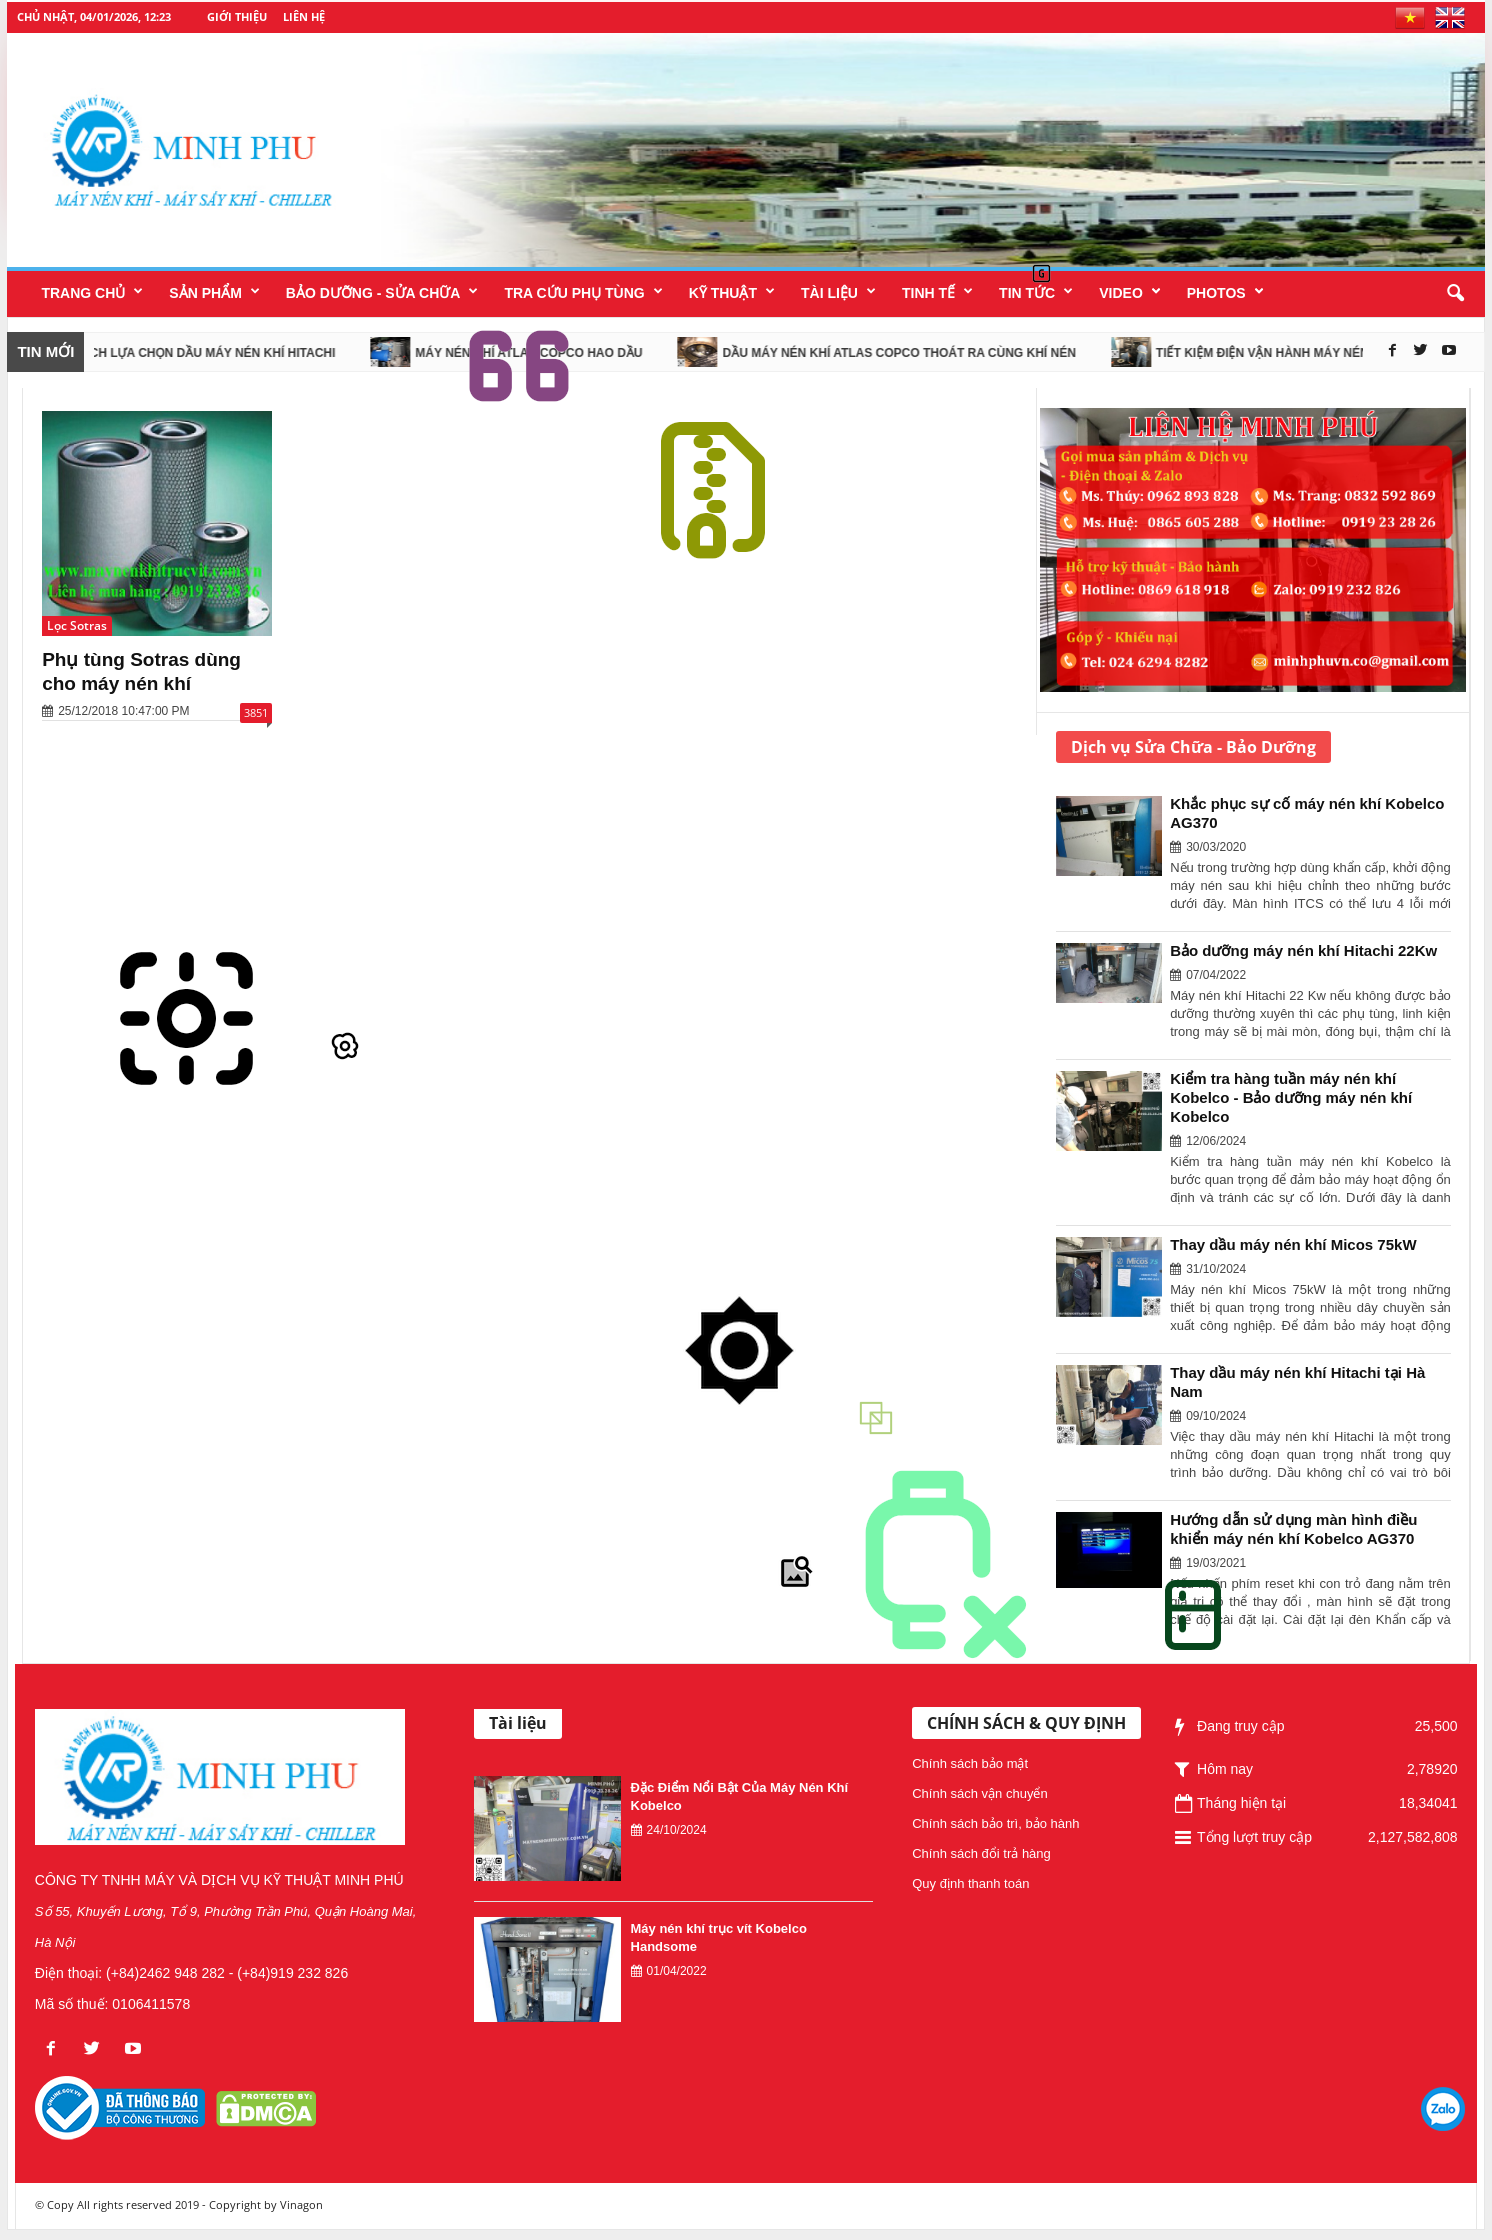  What do you see at coordinates (186, 1018) in the screenshot?
I see `activate camera or photo sensor` at bounding box center [186, 1018].